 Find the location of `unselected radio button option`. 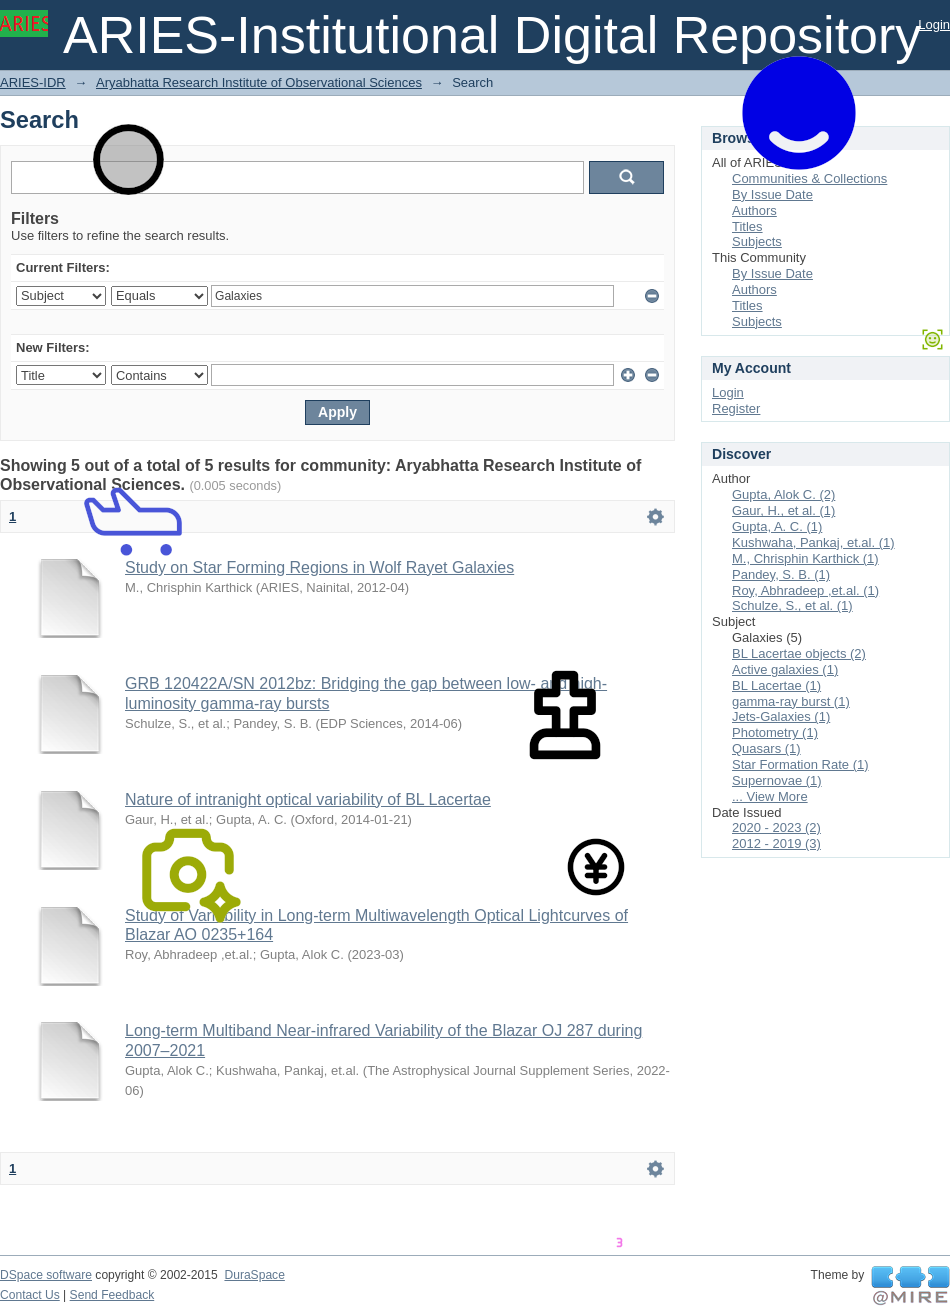

unselected radio button option is located at coordinates (128, 159).